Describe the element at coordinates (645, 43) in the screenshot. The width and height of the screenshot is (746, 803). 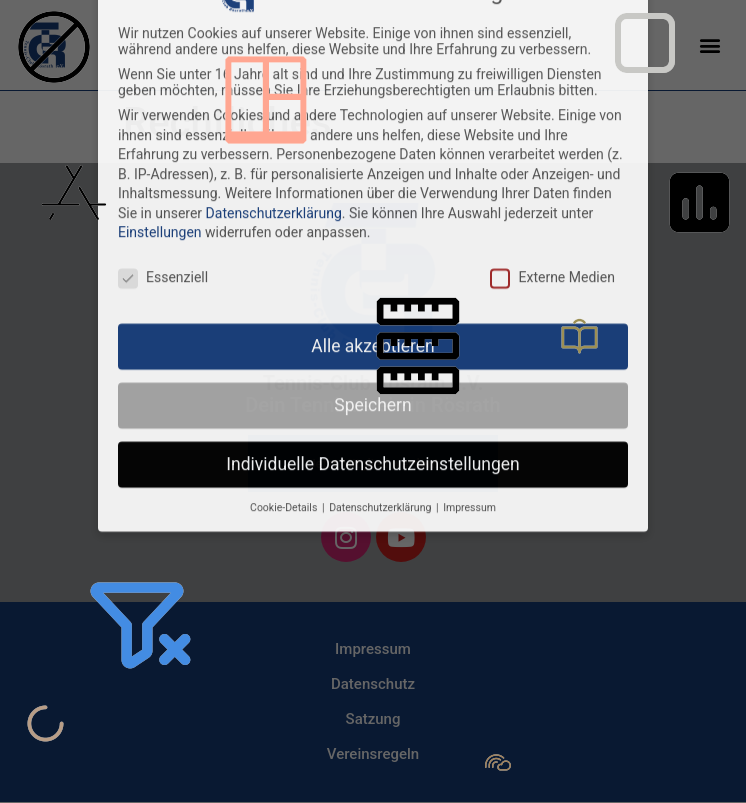
I see `indicates tumble dry setting for laundry` at that location.